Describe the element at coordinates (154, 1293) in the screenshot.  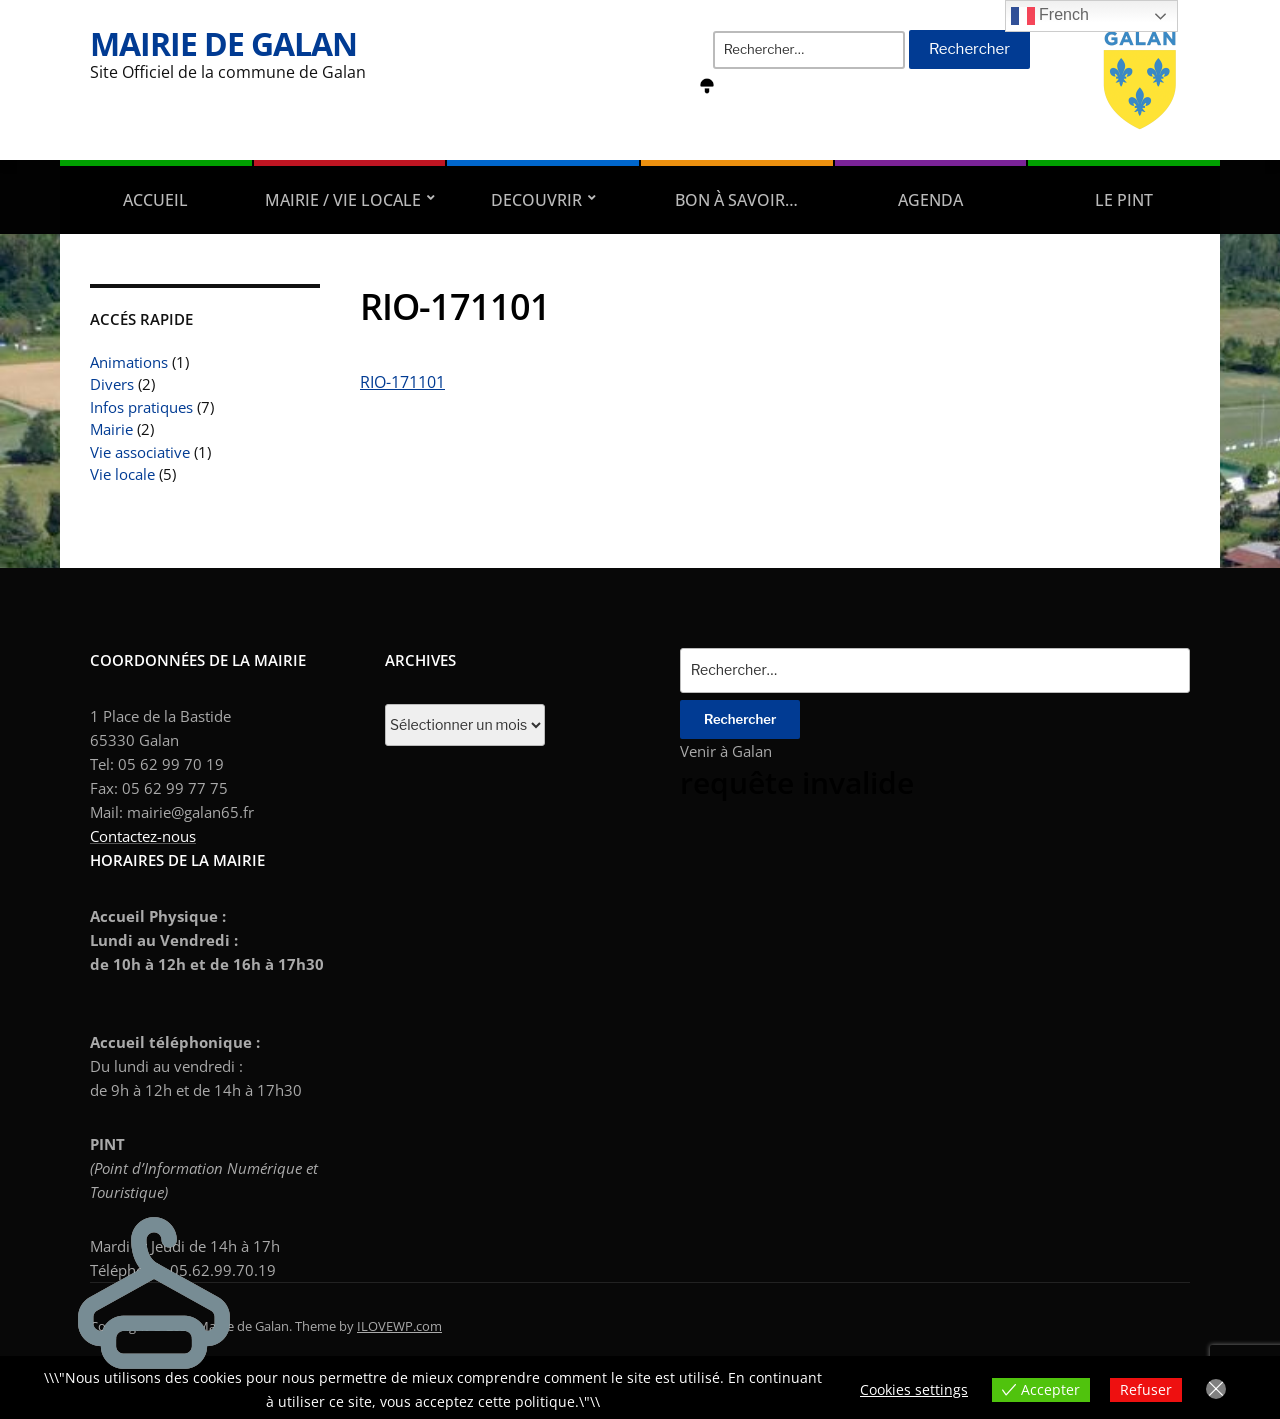
I see `access wardrobe or clothing options` at that location.